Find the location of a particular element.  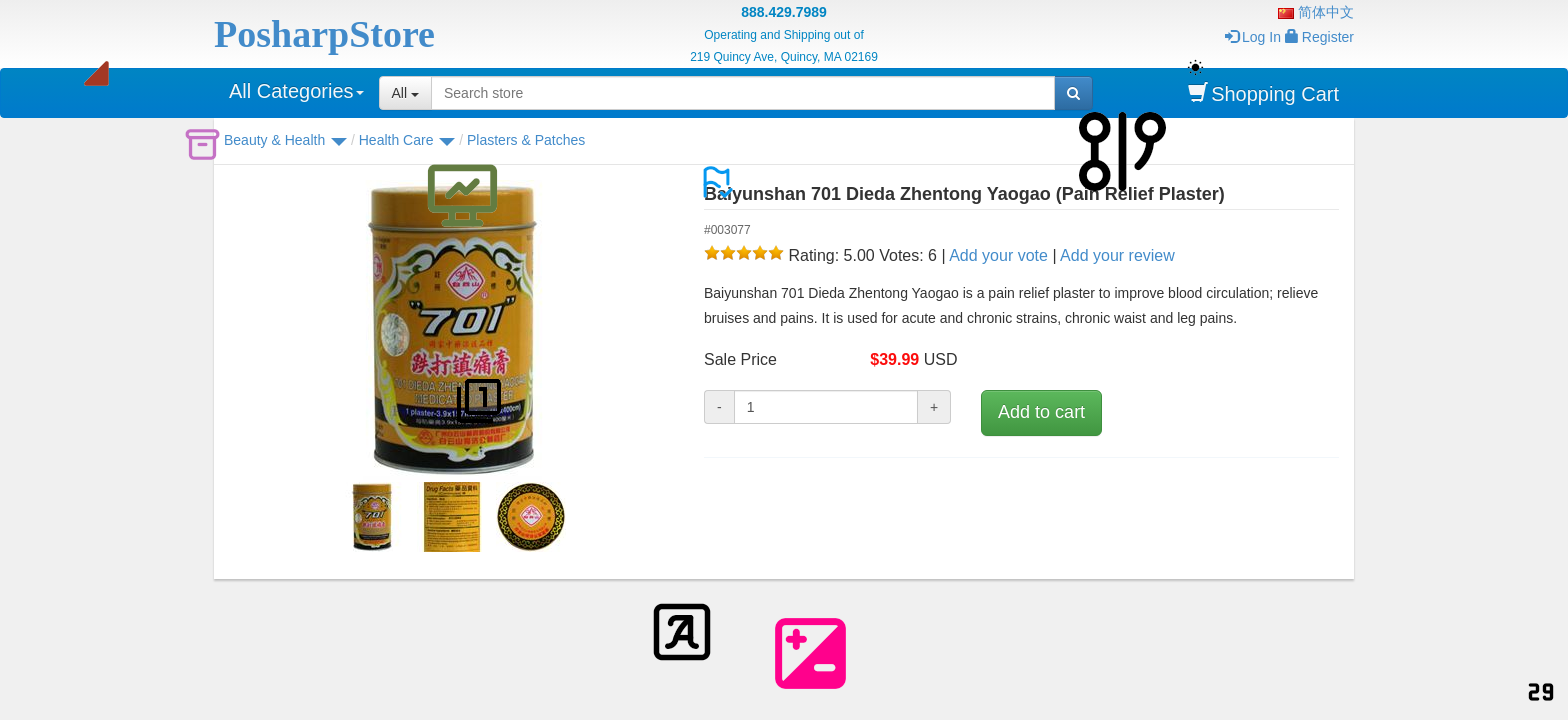

decrease screen brightness is located at coordinates (1195, 67).